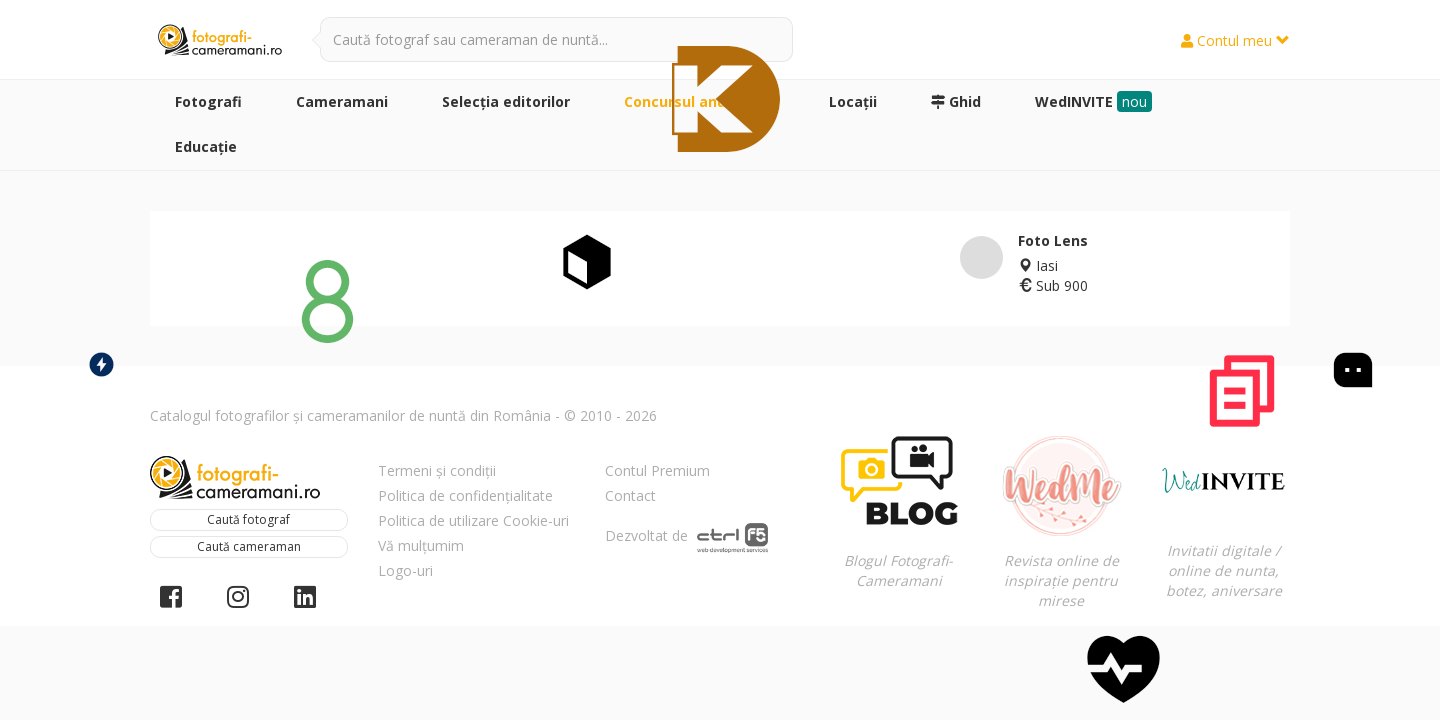 This screenshot has height=720, width=1440. What do you see at coordinates (1353, 370) in the screenshot?
I see `open messaging or chat app` at bounding box center [1353, 370].